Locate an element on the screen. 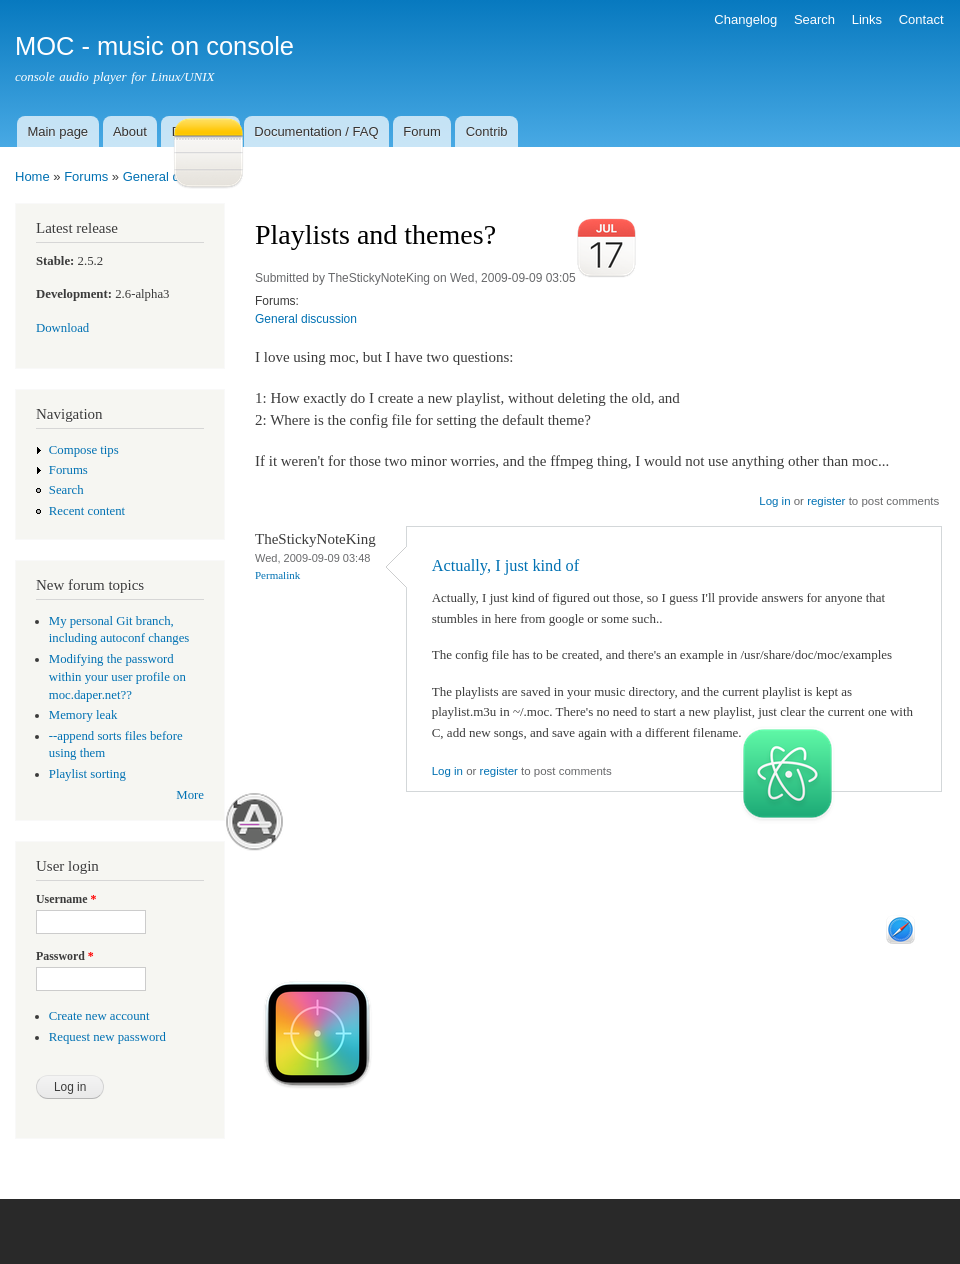  open Safari web browser is located at coordinates (900, 929).